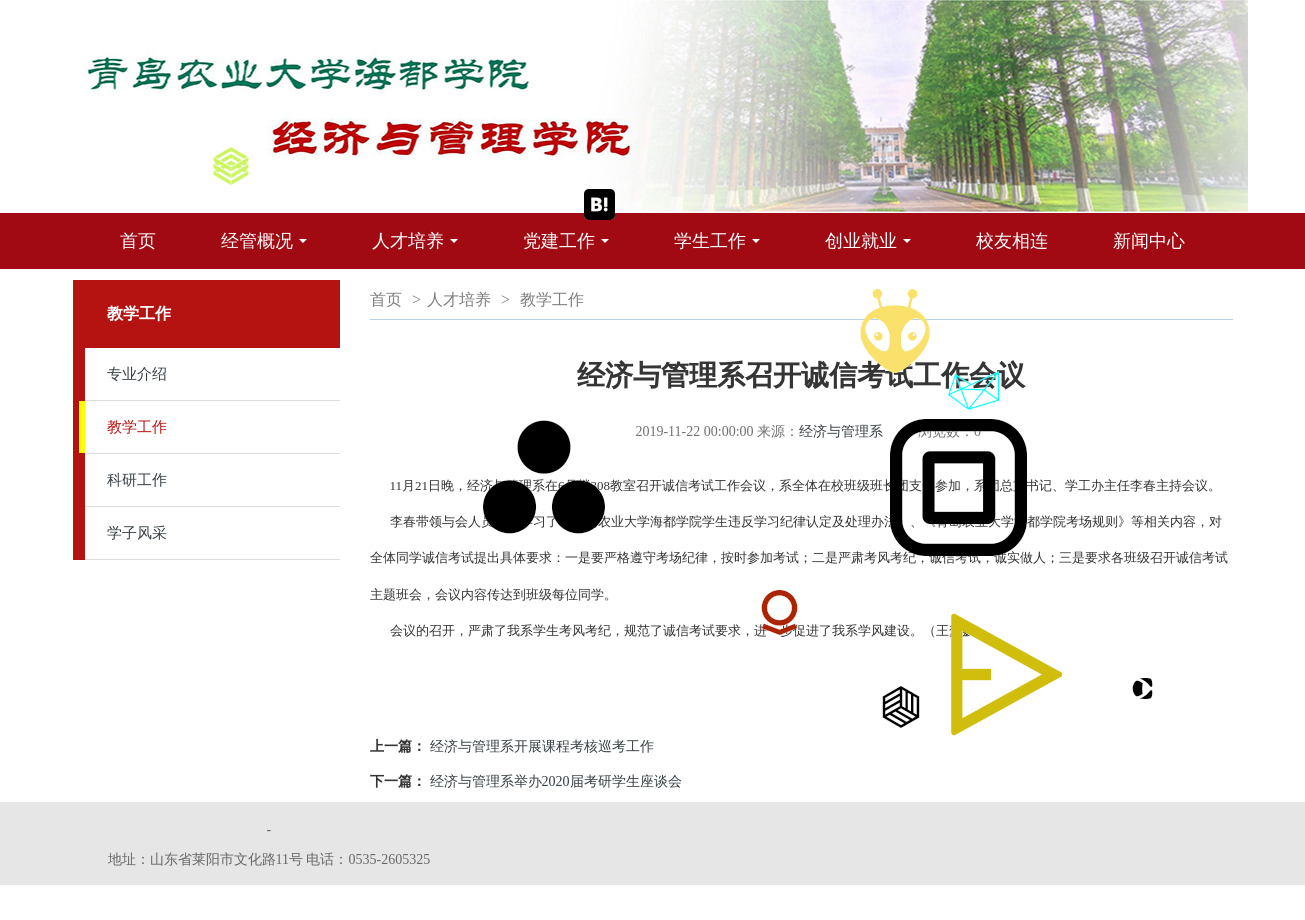  I want to click on open the smoothcomp app, so click(958, 487).